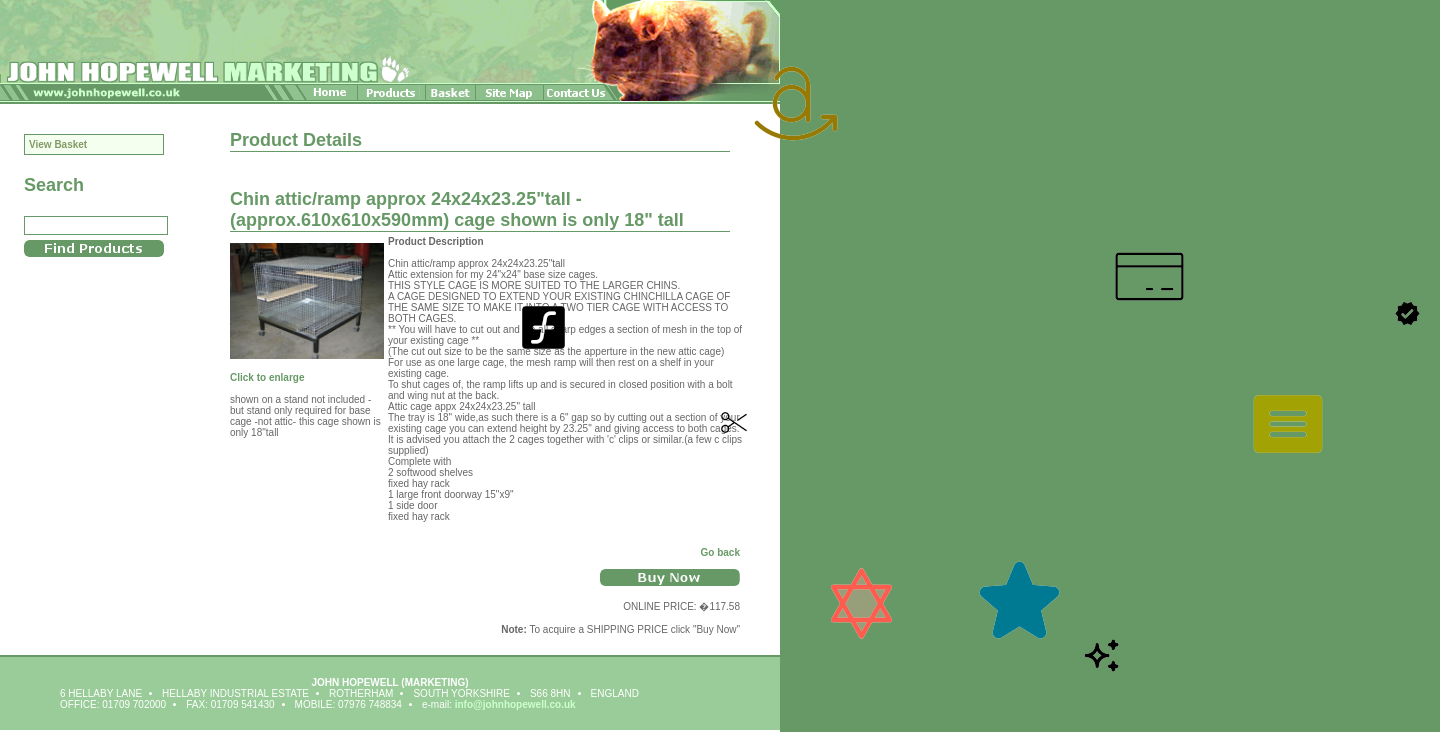 The image size is (1440, 732). Describe the element at coordinates (1102, 655) in the screenshot. I see `indicates AI-generated or enhanced content` at that location.